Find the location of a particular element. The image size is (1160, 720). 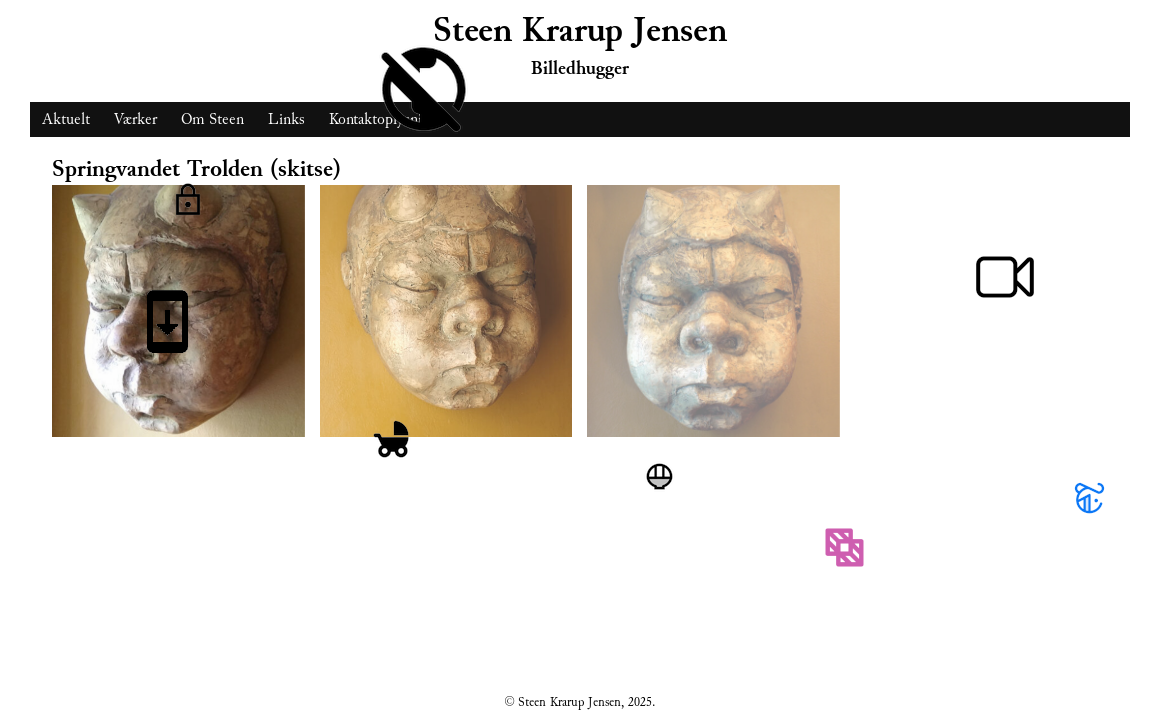

browse asian or rice-based food options is located at coordinates (659, 476).